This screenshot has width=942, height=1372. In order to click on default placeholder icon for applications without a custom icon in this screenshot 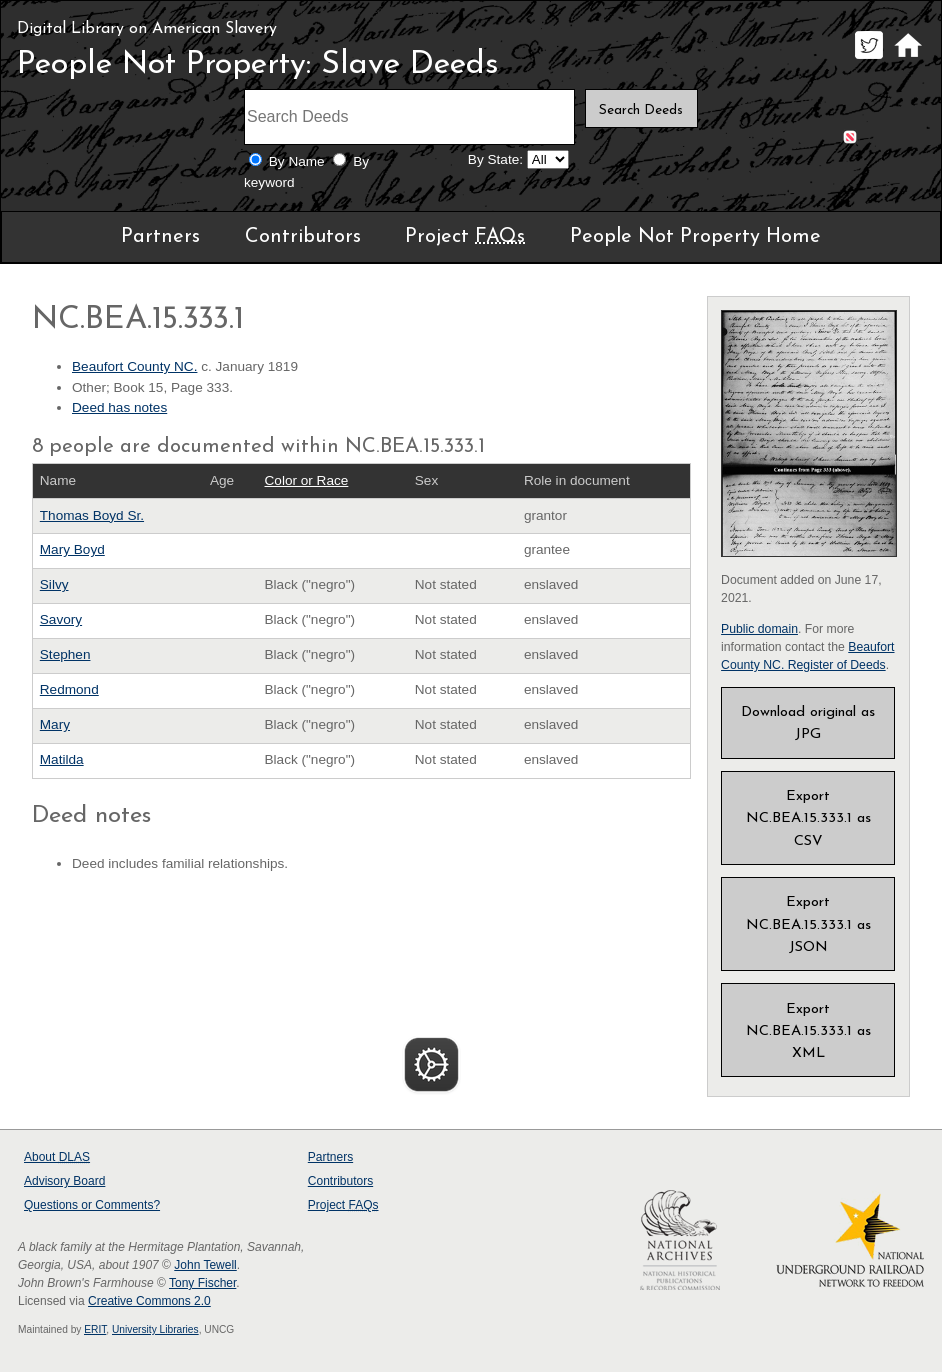, I will do `click(431, 1065)`.